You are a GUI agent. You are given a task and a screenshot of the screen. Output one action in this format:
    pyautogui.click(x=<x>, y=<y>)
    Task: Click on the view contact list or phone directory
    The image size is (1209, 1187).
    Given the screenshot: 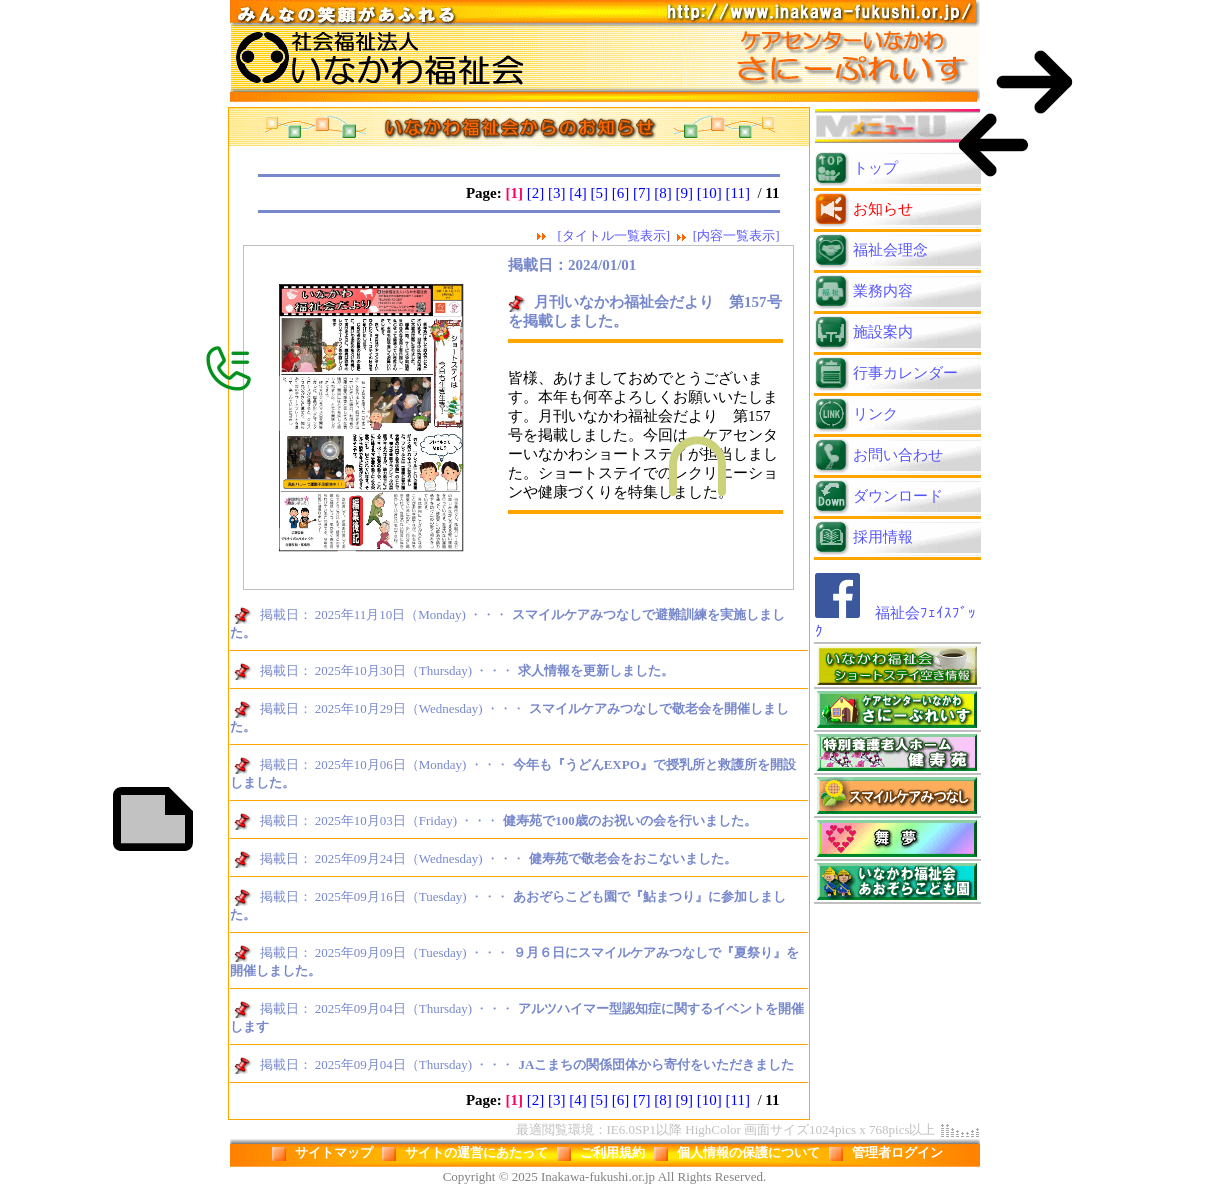 What is the action you would take?
    pyautogui.click(x=229, y=367)
    